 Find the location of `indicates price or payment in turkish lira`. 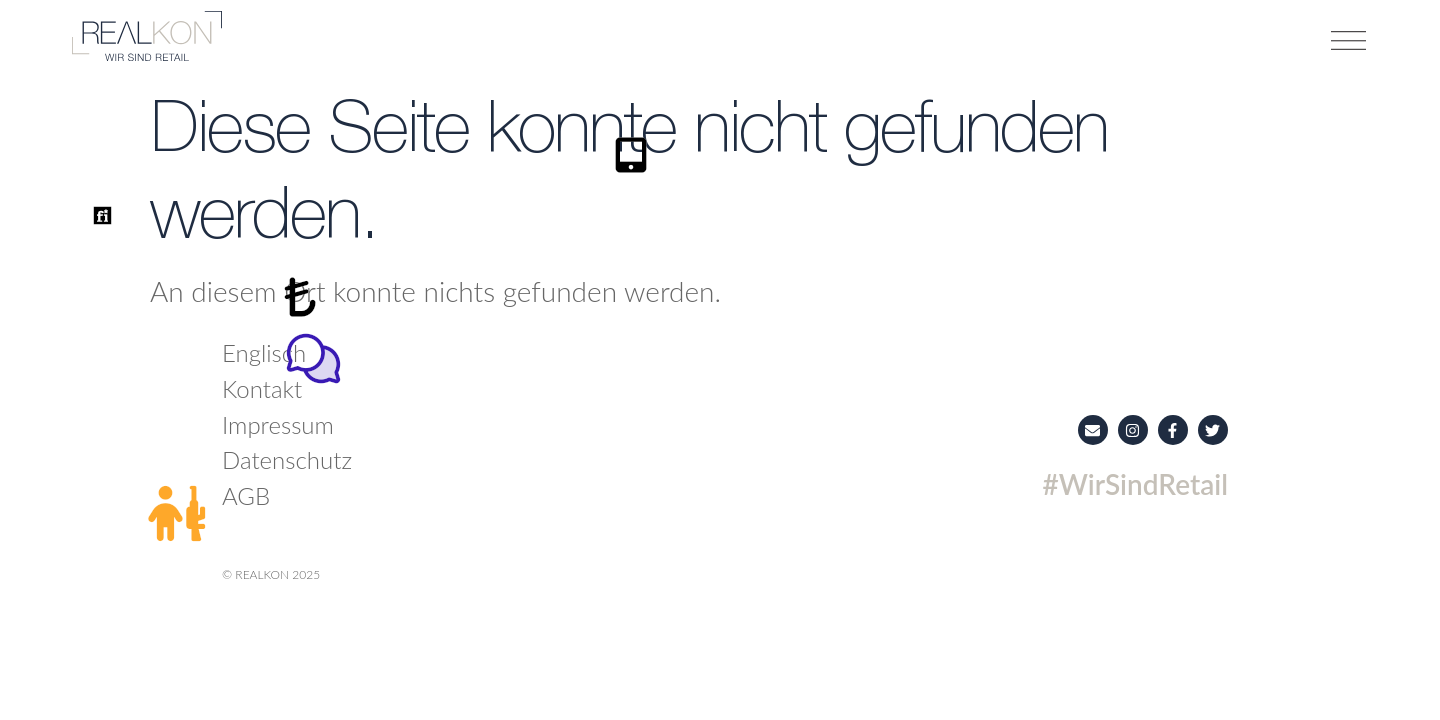

indicates price or payment in turkish lira is located at coordinates (298, 297).